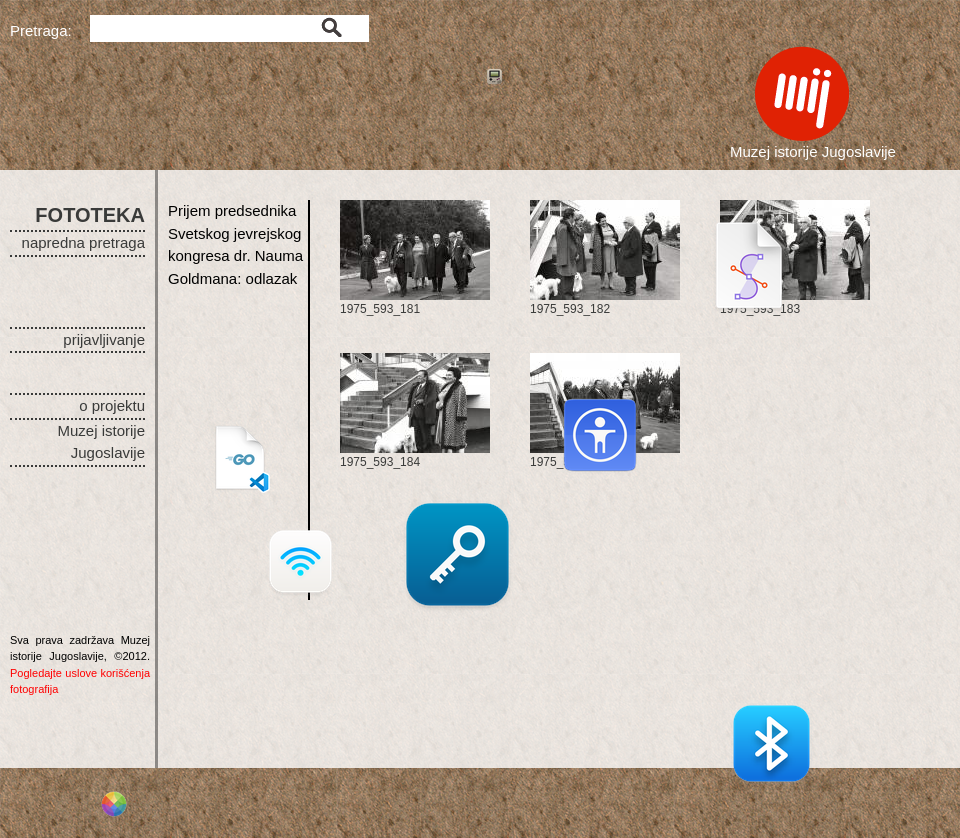 Image resolution: width=960 pixels, height=838 pixels. What do you see at coordinates (240, 459) in the screenshot?
I see `open a Go language file in Visual Studio Code` at bounding box center [240, 459].